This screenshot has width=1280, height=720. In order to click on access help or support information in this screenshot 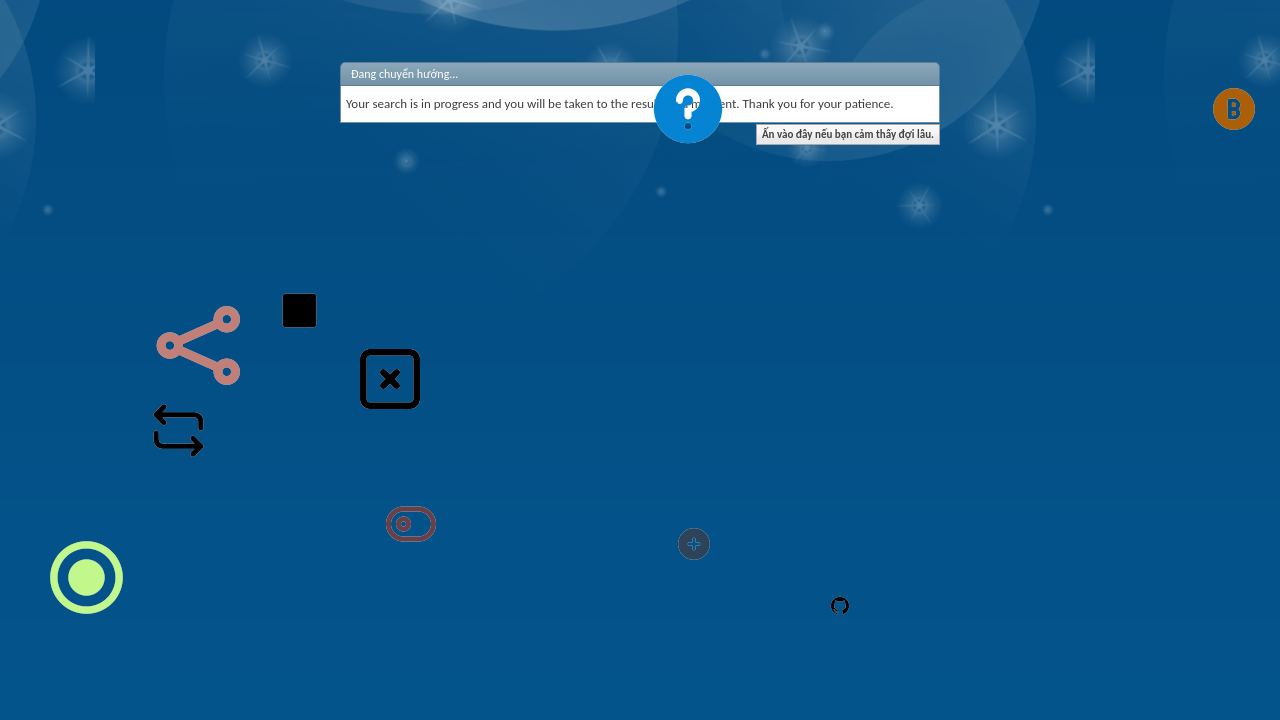, I will do `click(688, 109)`.